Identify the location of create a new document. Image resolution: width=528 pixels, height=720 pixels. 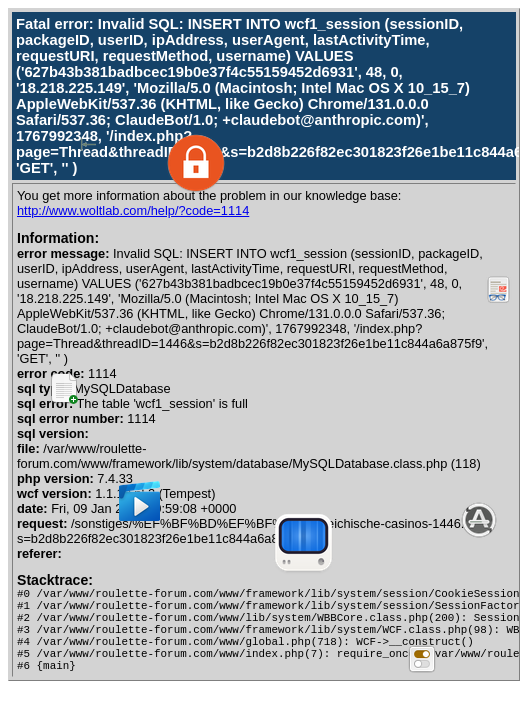
(64, 388).